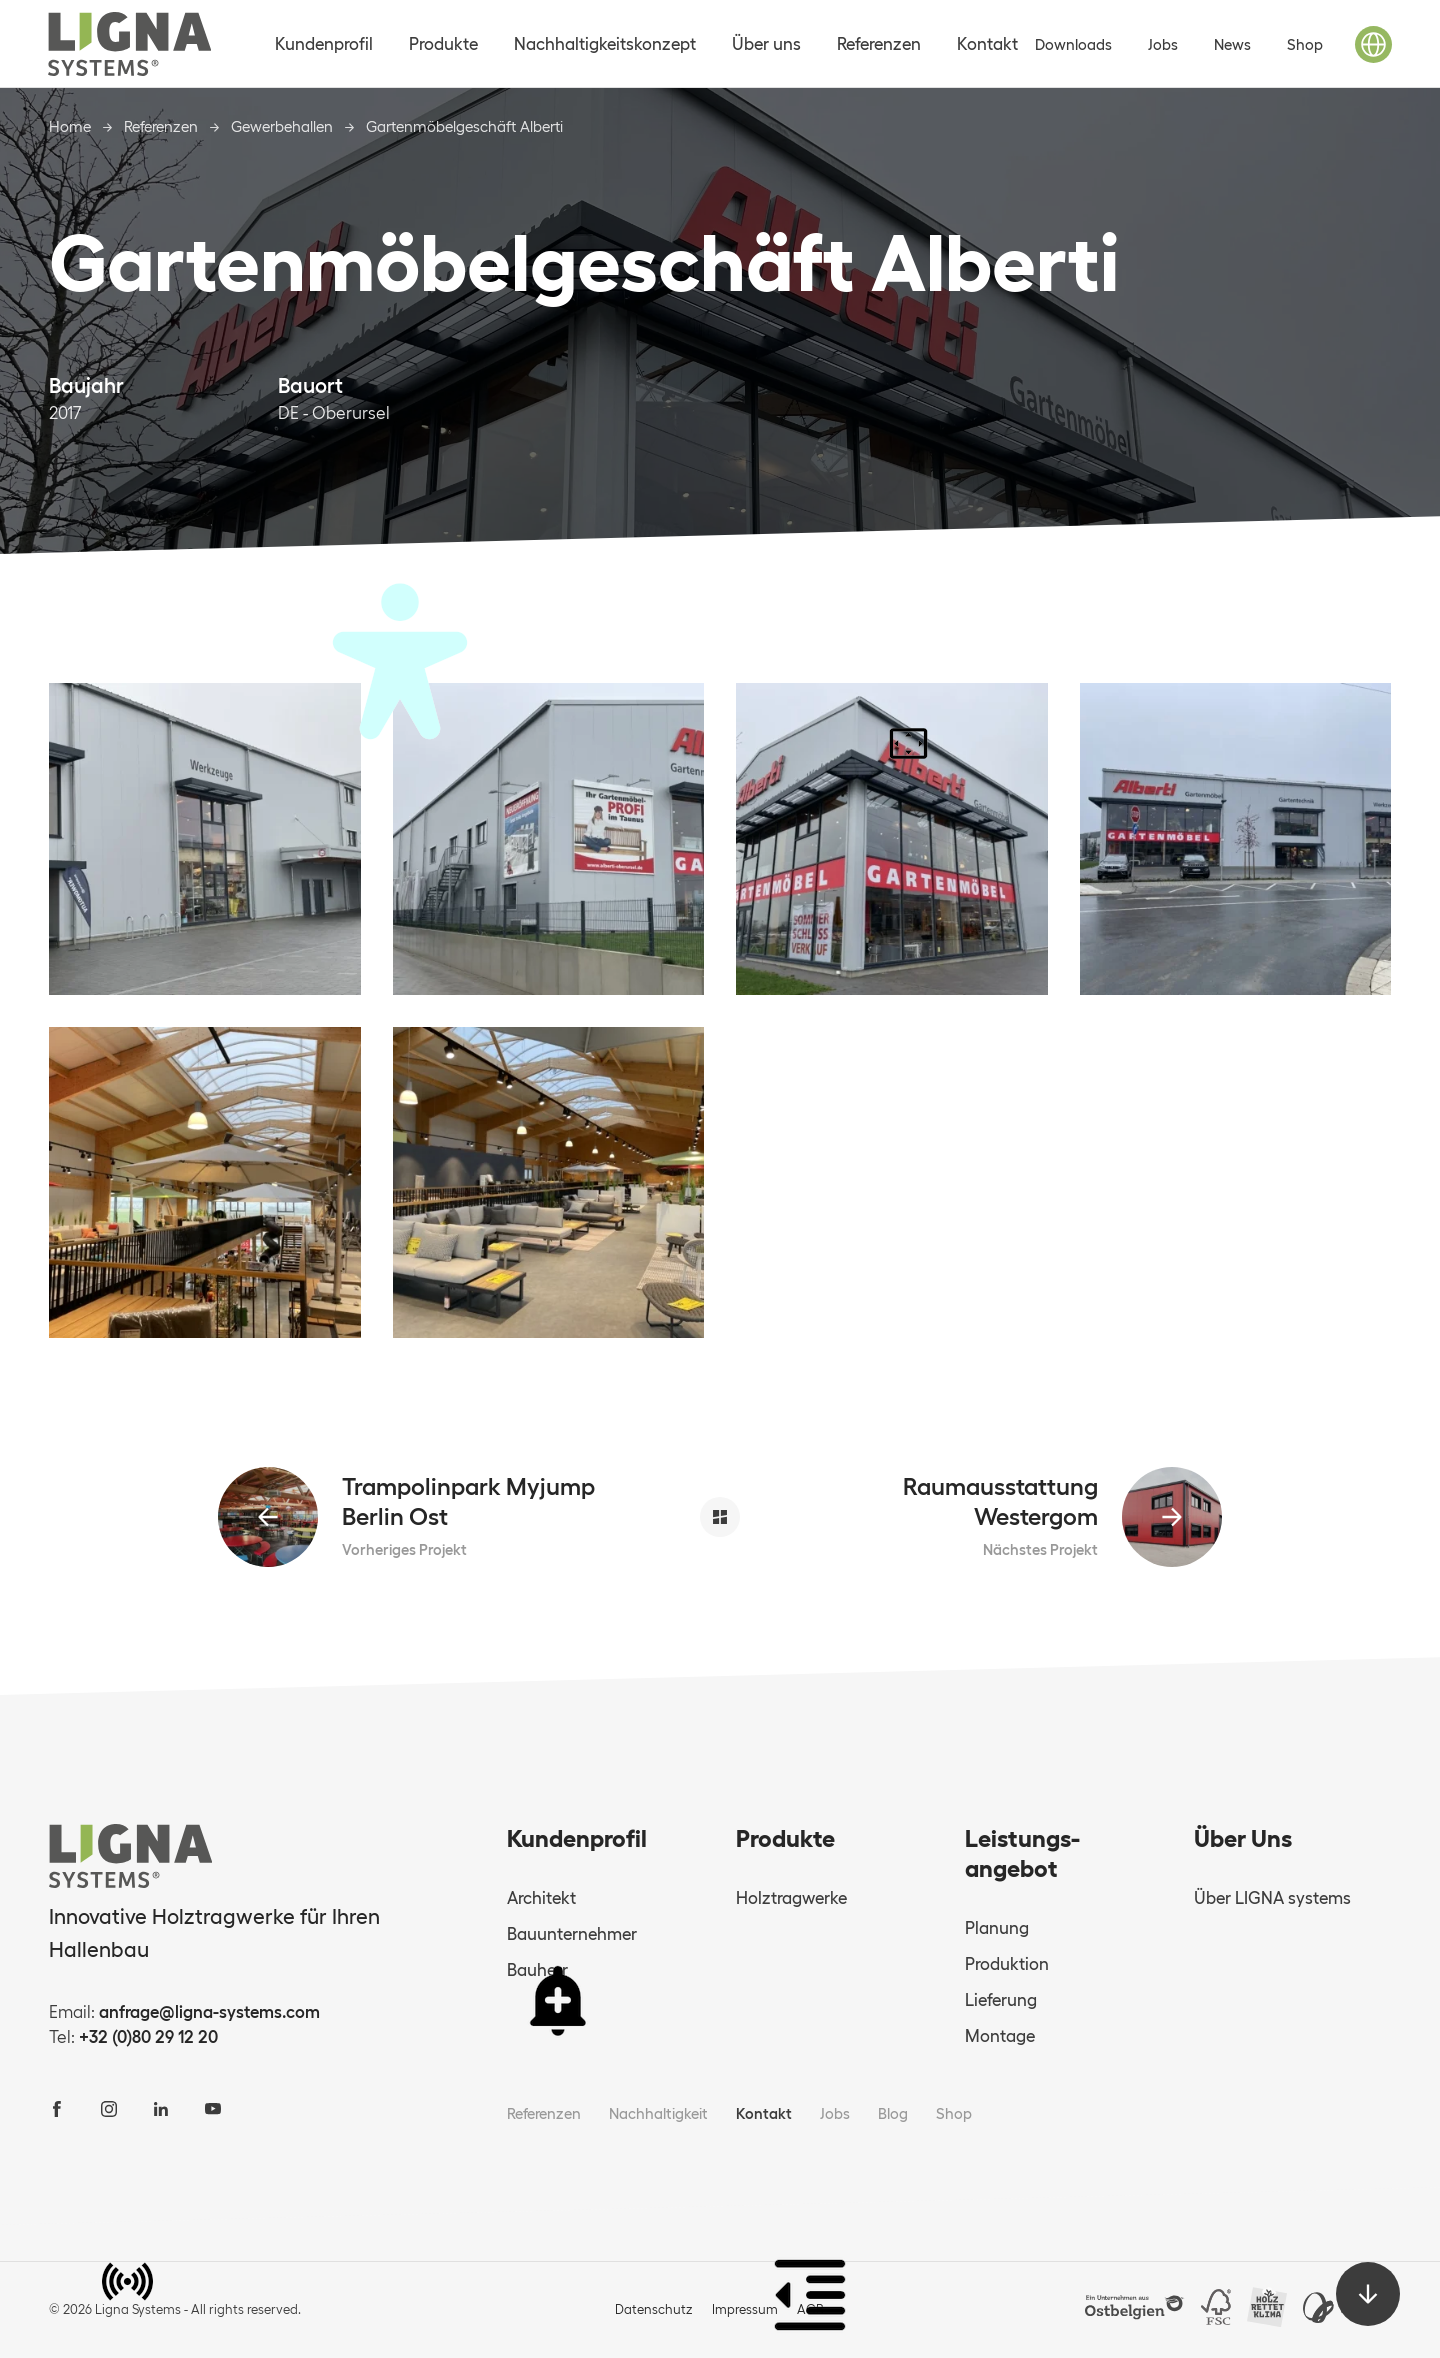 Image resolution: width=1440 pixels, height=2358 pixels. What do you see at coordinates (127, 2281) in the screenshot?
I see `access radio or audio streaming` at bounding box center [127, 2281].